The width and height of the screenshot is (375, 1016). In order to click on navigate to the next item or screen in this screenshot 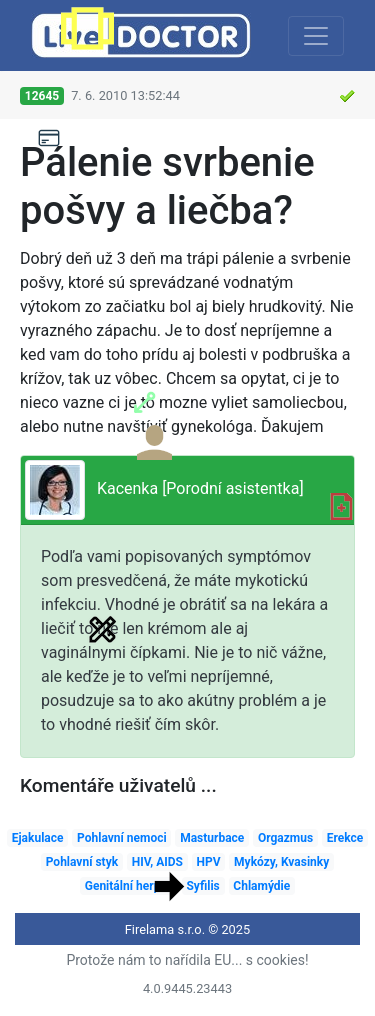, I will do `click(169, 886)`.